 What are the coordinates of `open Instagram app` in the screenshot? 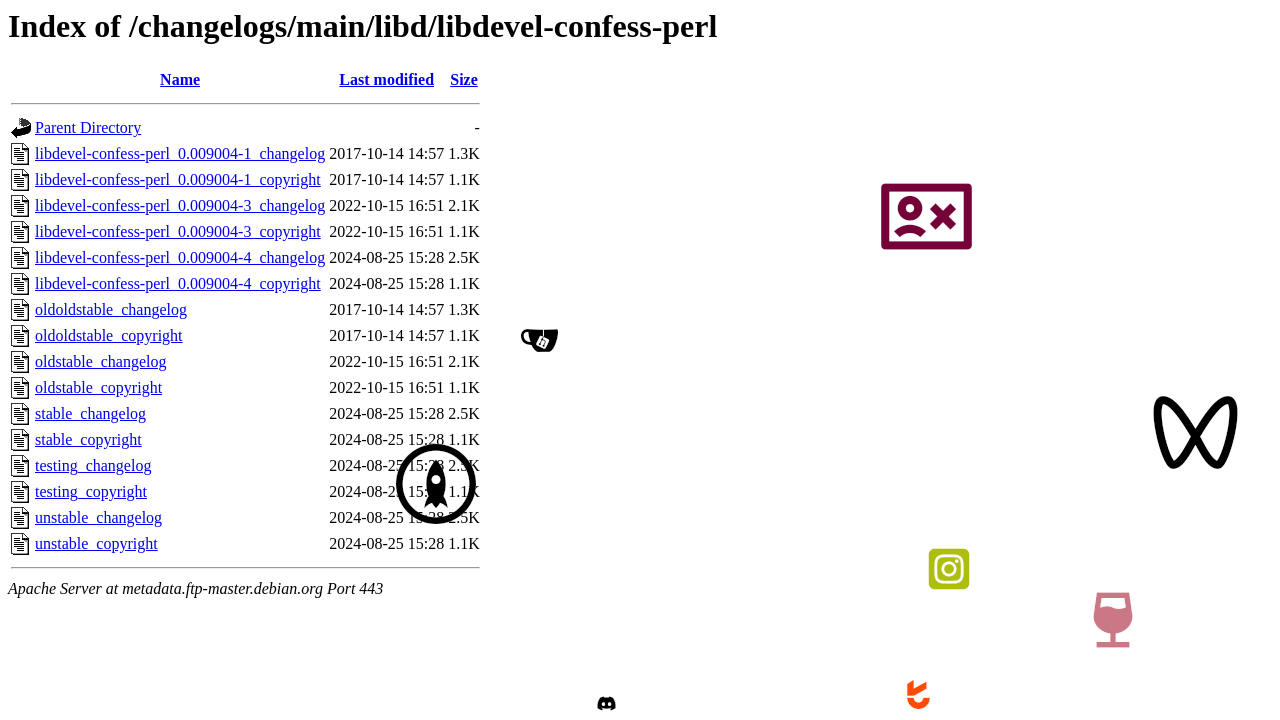 It's located at (949, 569).